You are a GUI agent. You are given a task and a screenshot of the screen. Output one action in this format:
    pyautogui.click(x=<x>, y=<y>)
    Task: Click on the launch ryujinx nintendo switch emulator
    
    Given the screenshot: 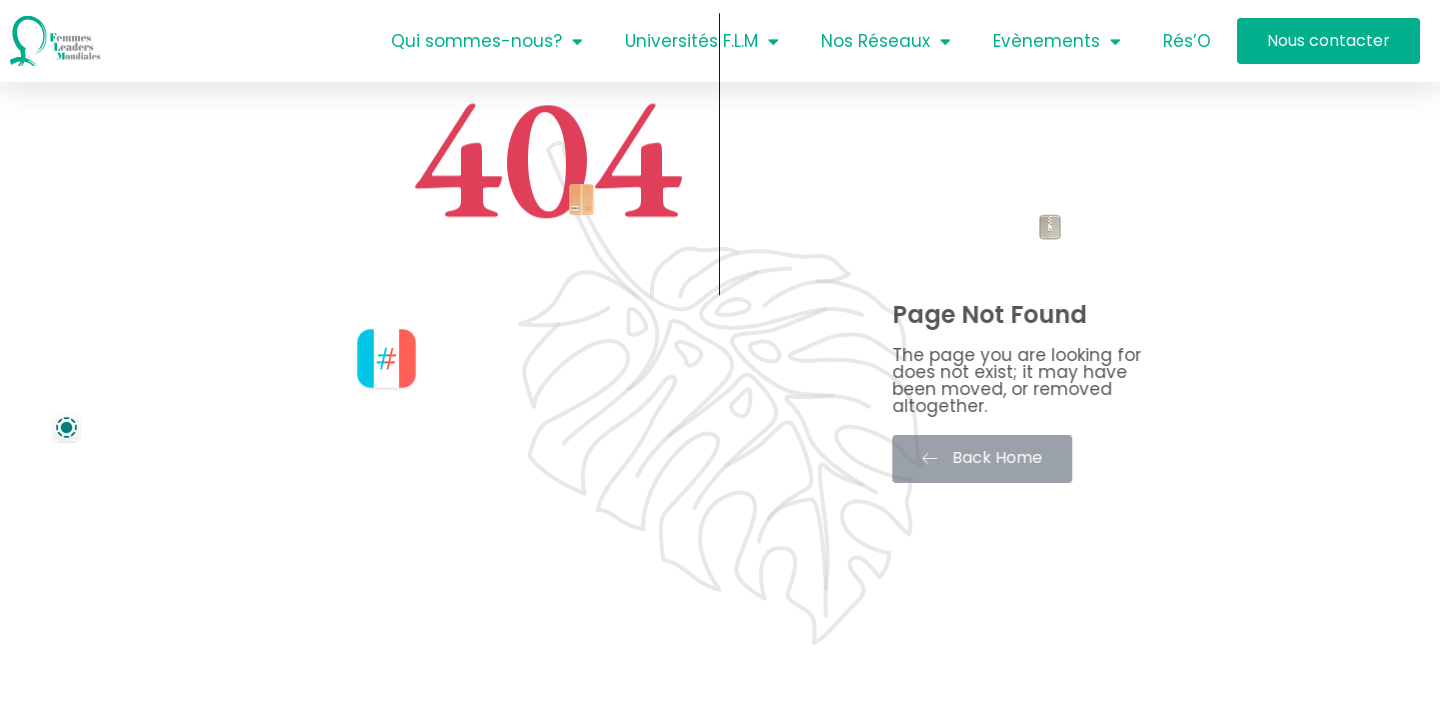 What is the action you would take?
    pyautogui.click(x=386, y=358)
    